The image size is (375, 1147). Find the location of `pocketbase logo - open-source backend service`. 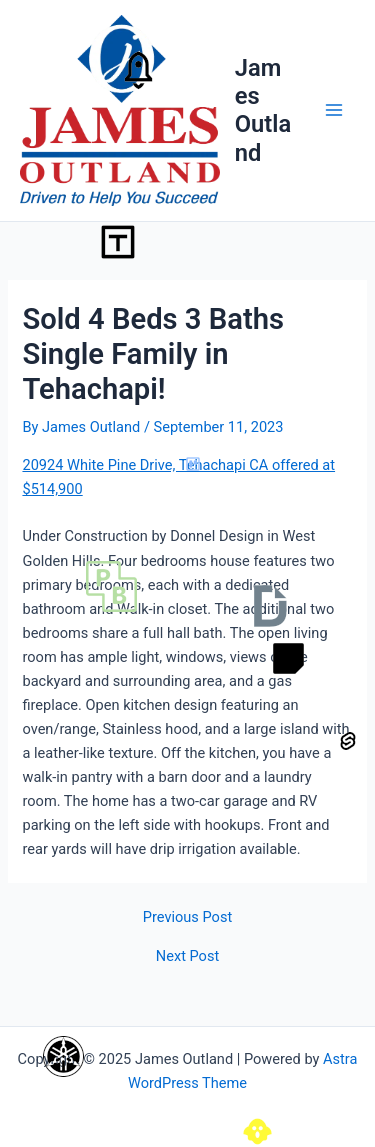

pocketbase logo - open-source backend service is located at coordinates (111, 586).